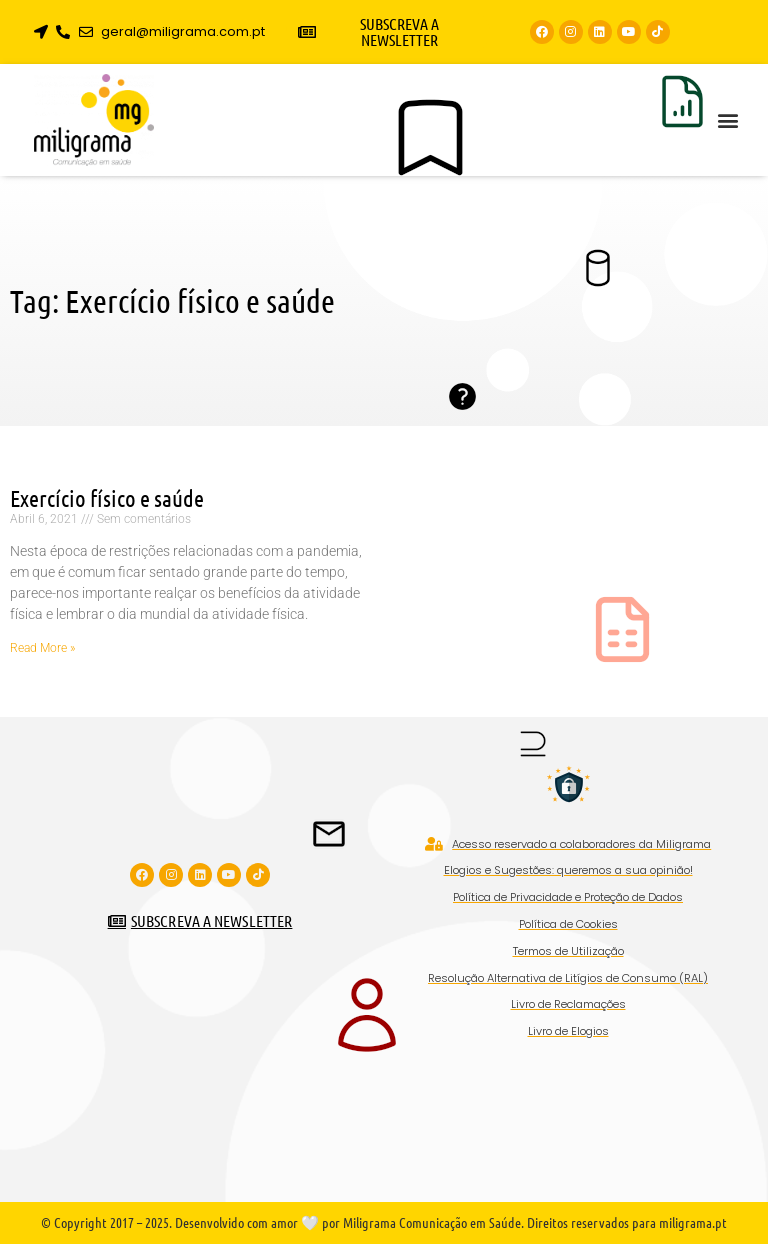 Image resolution: width=768 pixels, height=1244 pixels. What do you see at coordinates (682, 101) in the screenshot?
I see `view document analytics or statistics` at bounding box center [682, 101].